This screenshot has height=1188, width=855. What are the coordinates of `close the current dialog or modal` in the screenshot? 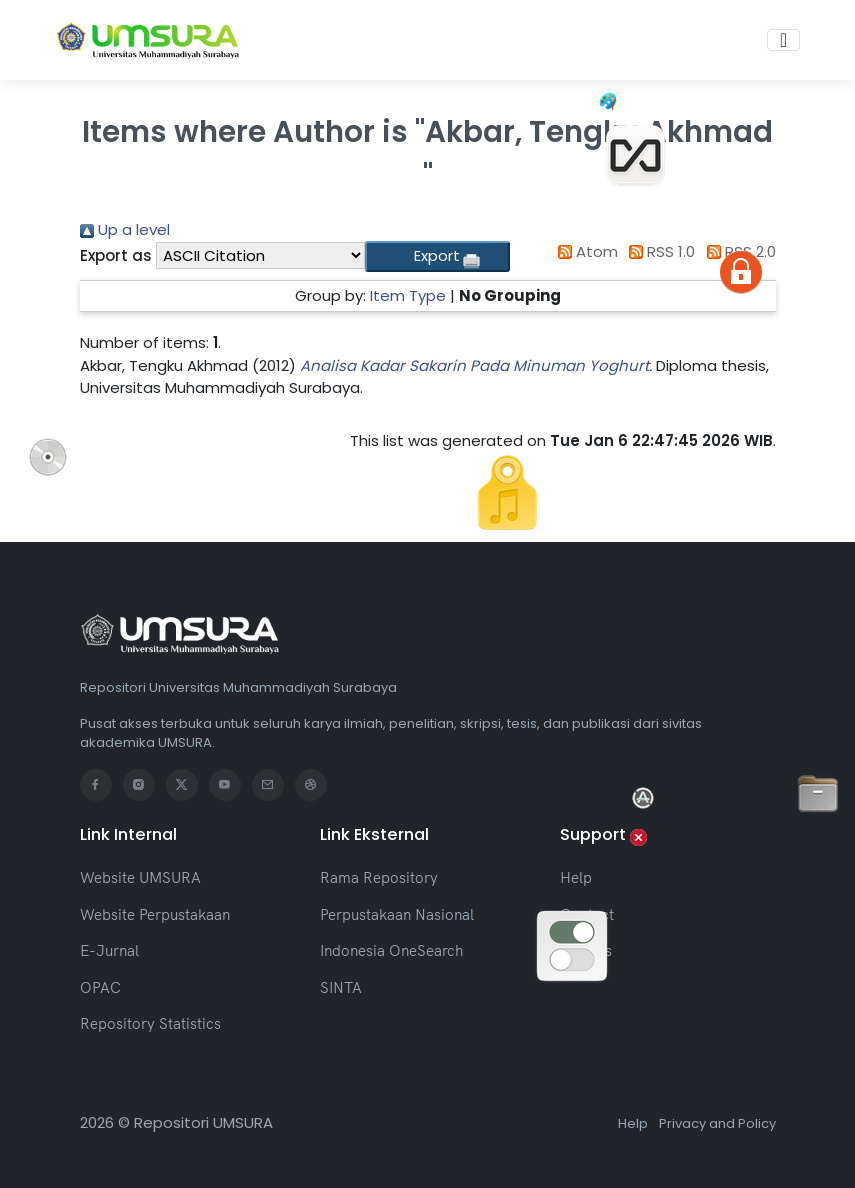 It's located at (638, 837).